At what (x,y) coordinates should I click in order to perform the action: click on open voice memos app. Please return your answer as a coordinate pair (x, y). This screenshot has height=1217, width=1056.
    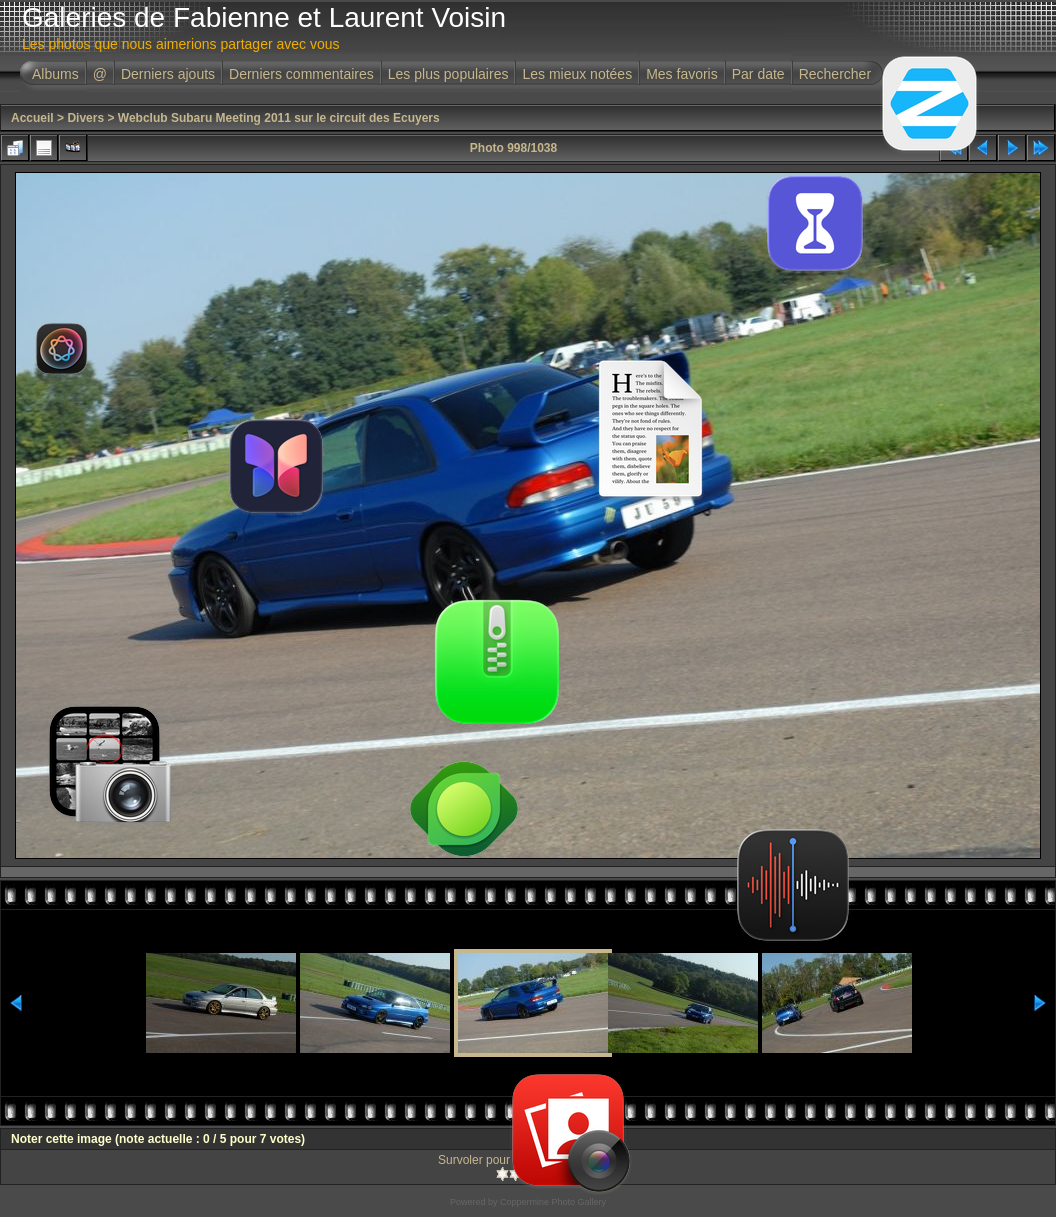
    Looking at the image, I should click on (793, 885).